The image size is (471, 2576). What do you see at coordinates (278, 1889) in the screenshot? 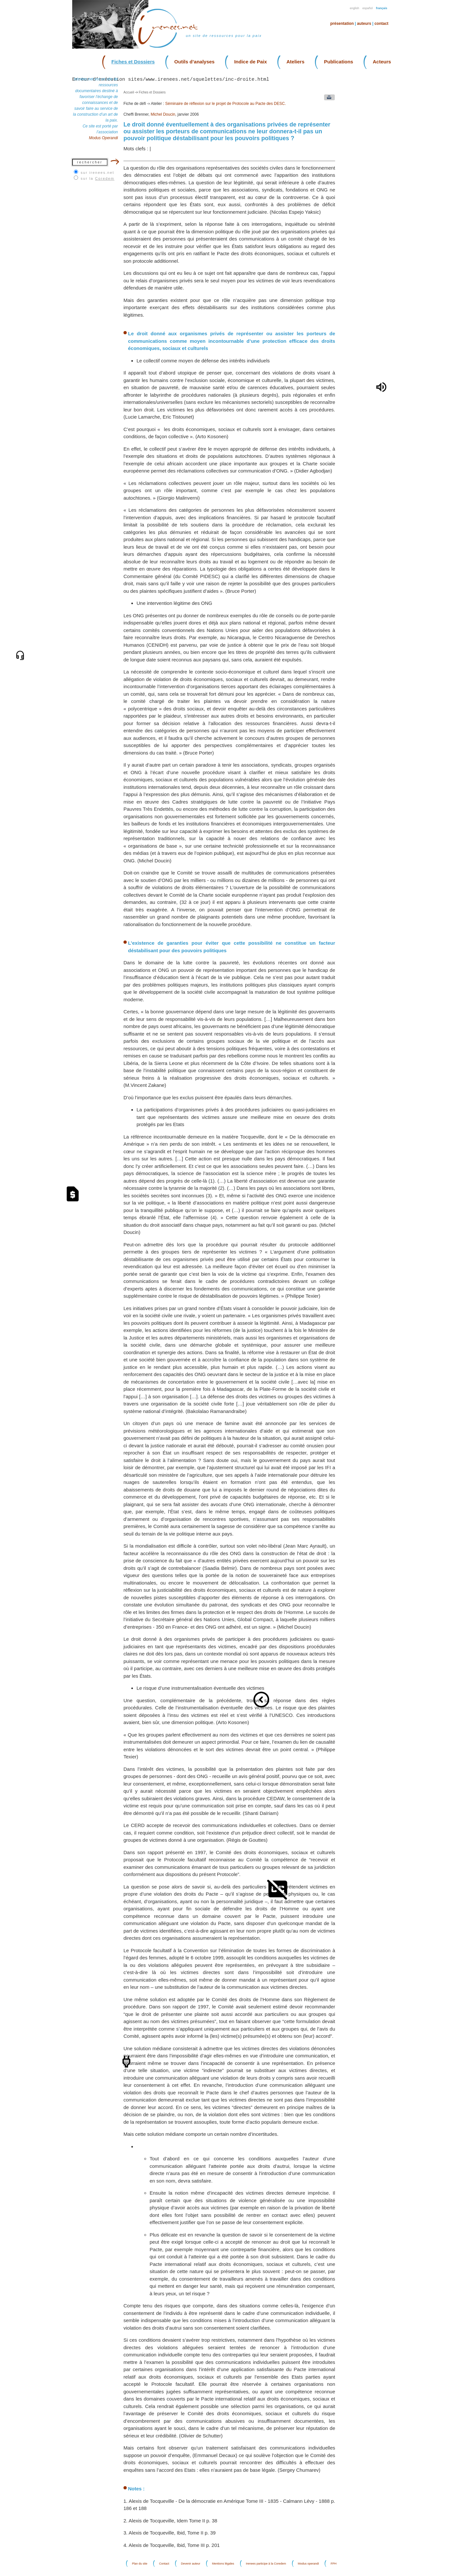
I see `closed captions are disabled` at bounding box center [278, 1889].